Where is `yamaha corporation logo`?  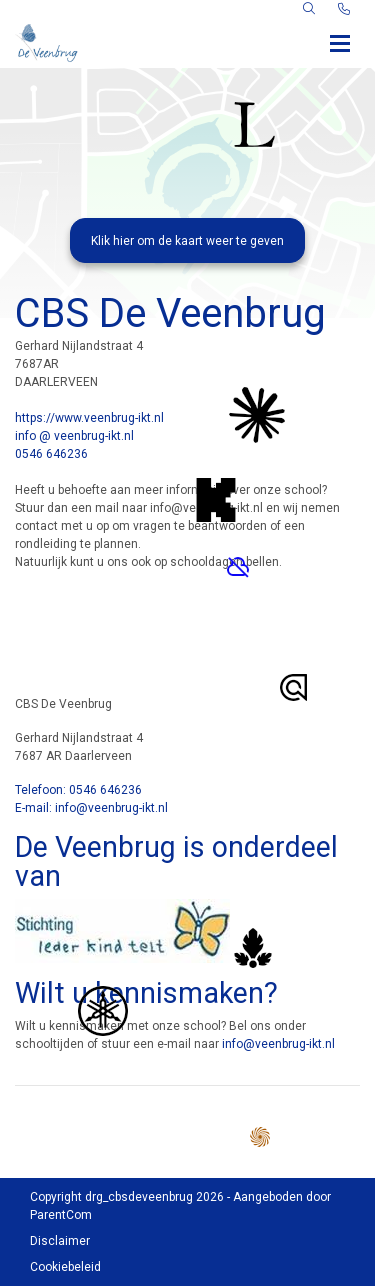 yamaha corporation logo is located at coordinates (103, 1011).